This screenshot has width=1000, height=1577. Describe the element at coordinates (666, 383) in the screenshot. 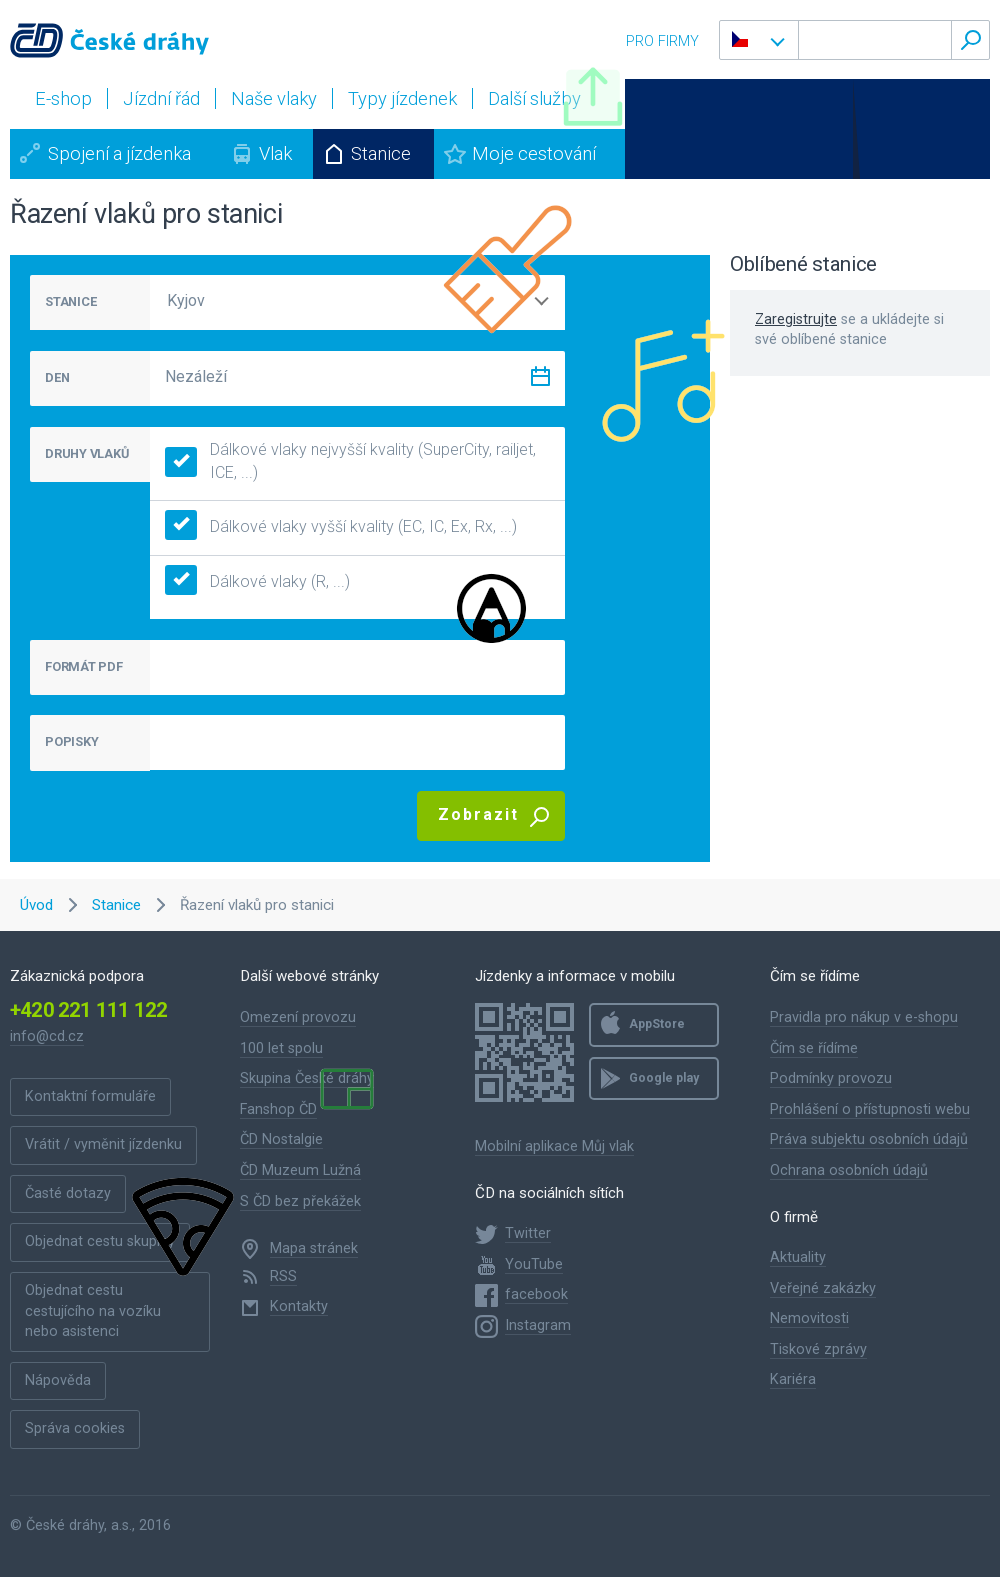

I see `add a new song to your library` at that location.